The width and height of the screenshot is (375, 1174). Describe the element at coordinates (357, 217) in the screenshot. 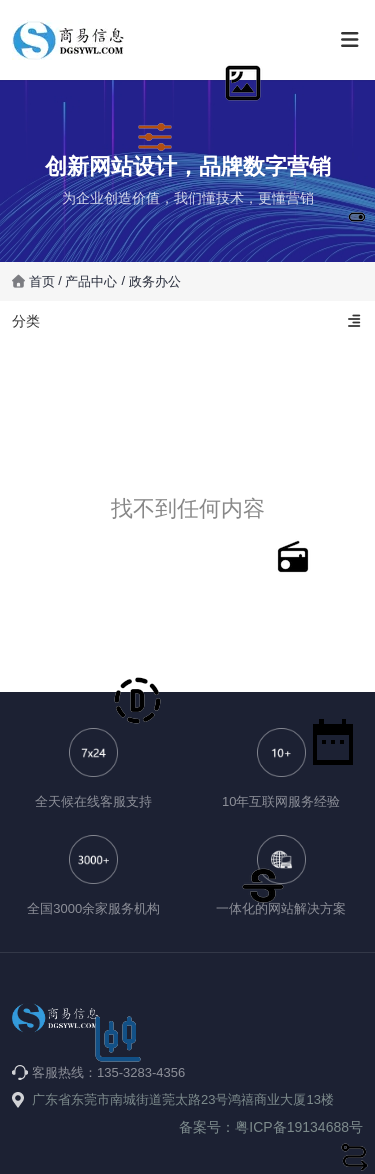

I see `toggle switch in the on/enabled state` at that location.